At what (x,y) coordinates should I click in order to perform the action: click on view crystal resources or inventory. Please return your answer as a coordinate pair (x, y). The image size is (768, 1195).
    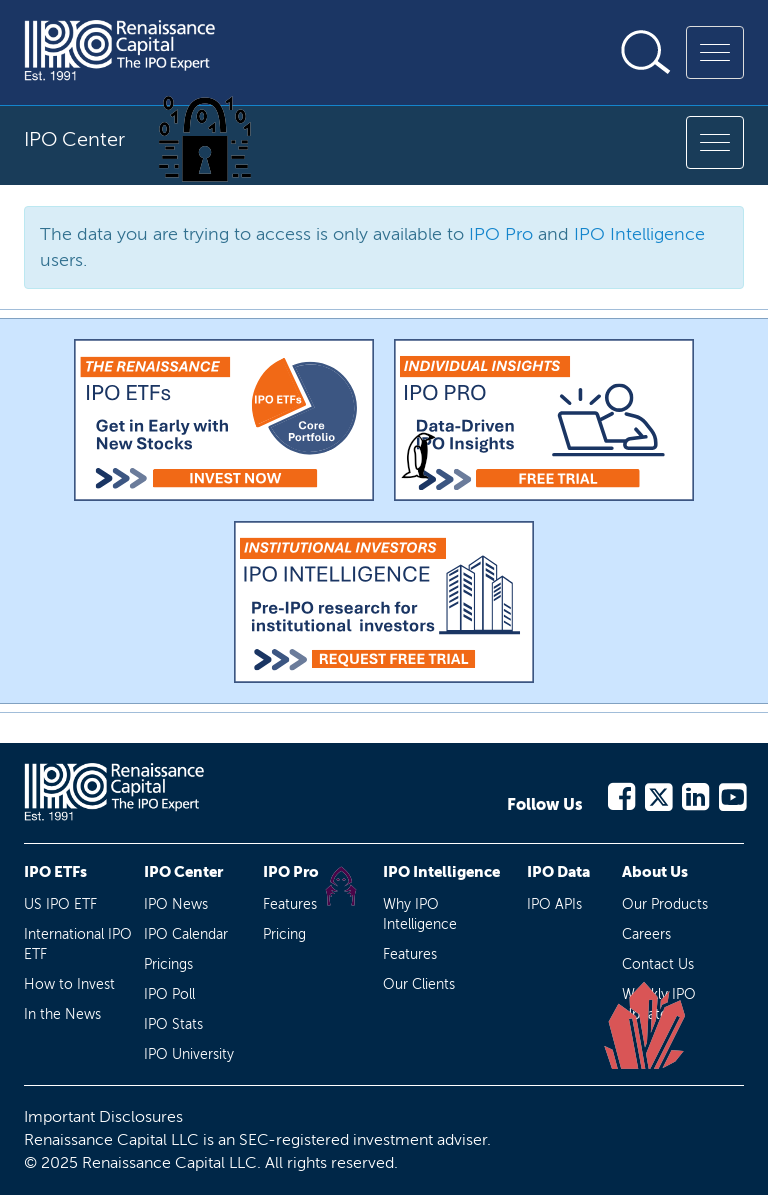
    Looking at the image, I should click on (644, 1025).